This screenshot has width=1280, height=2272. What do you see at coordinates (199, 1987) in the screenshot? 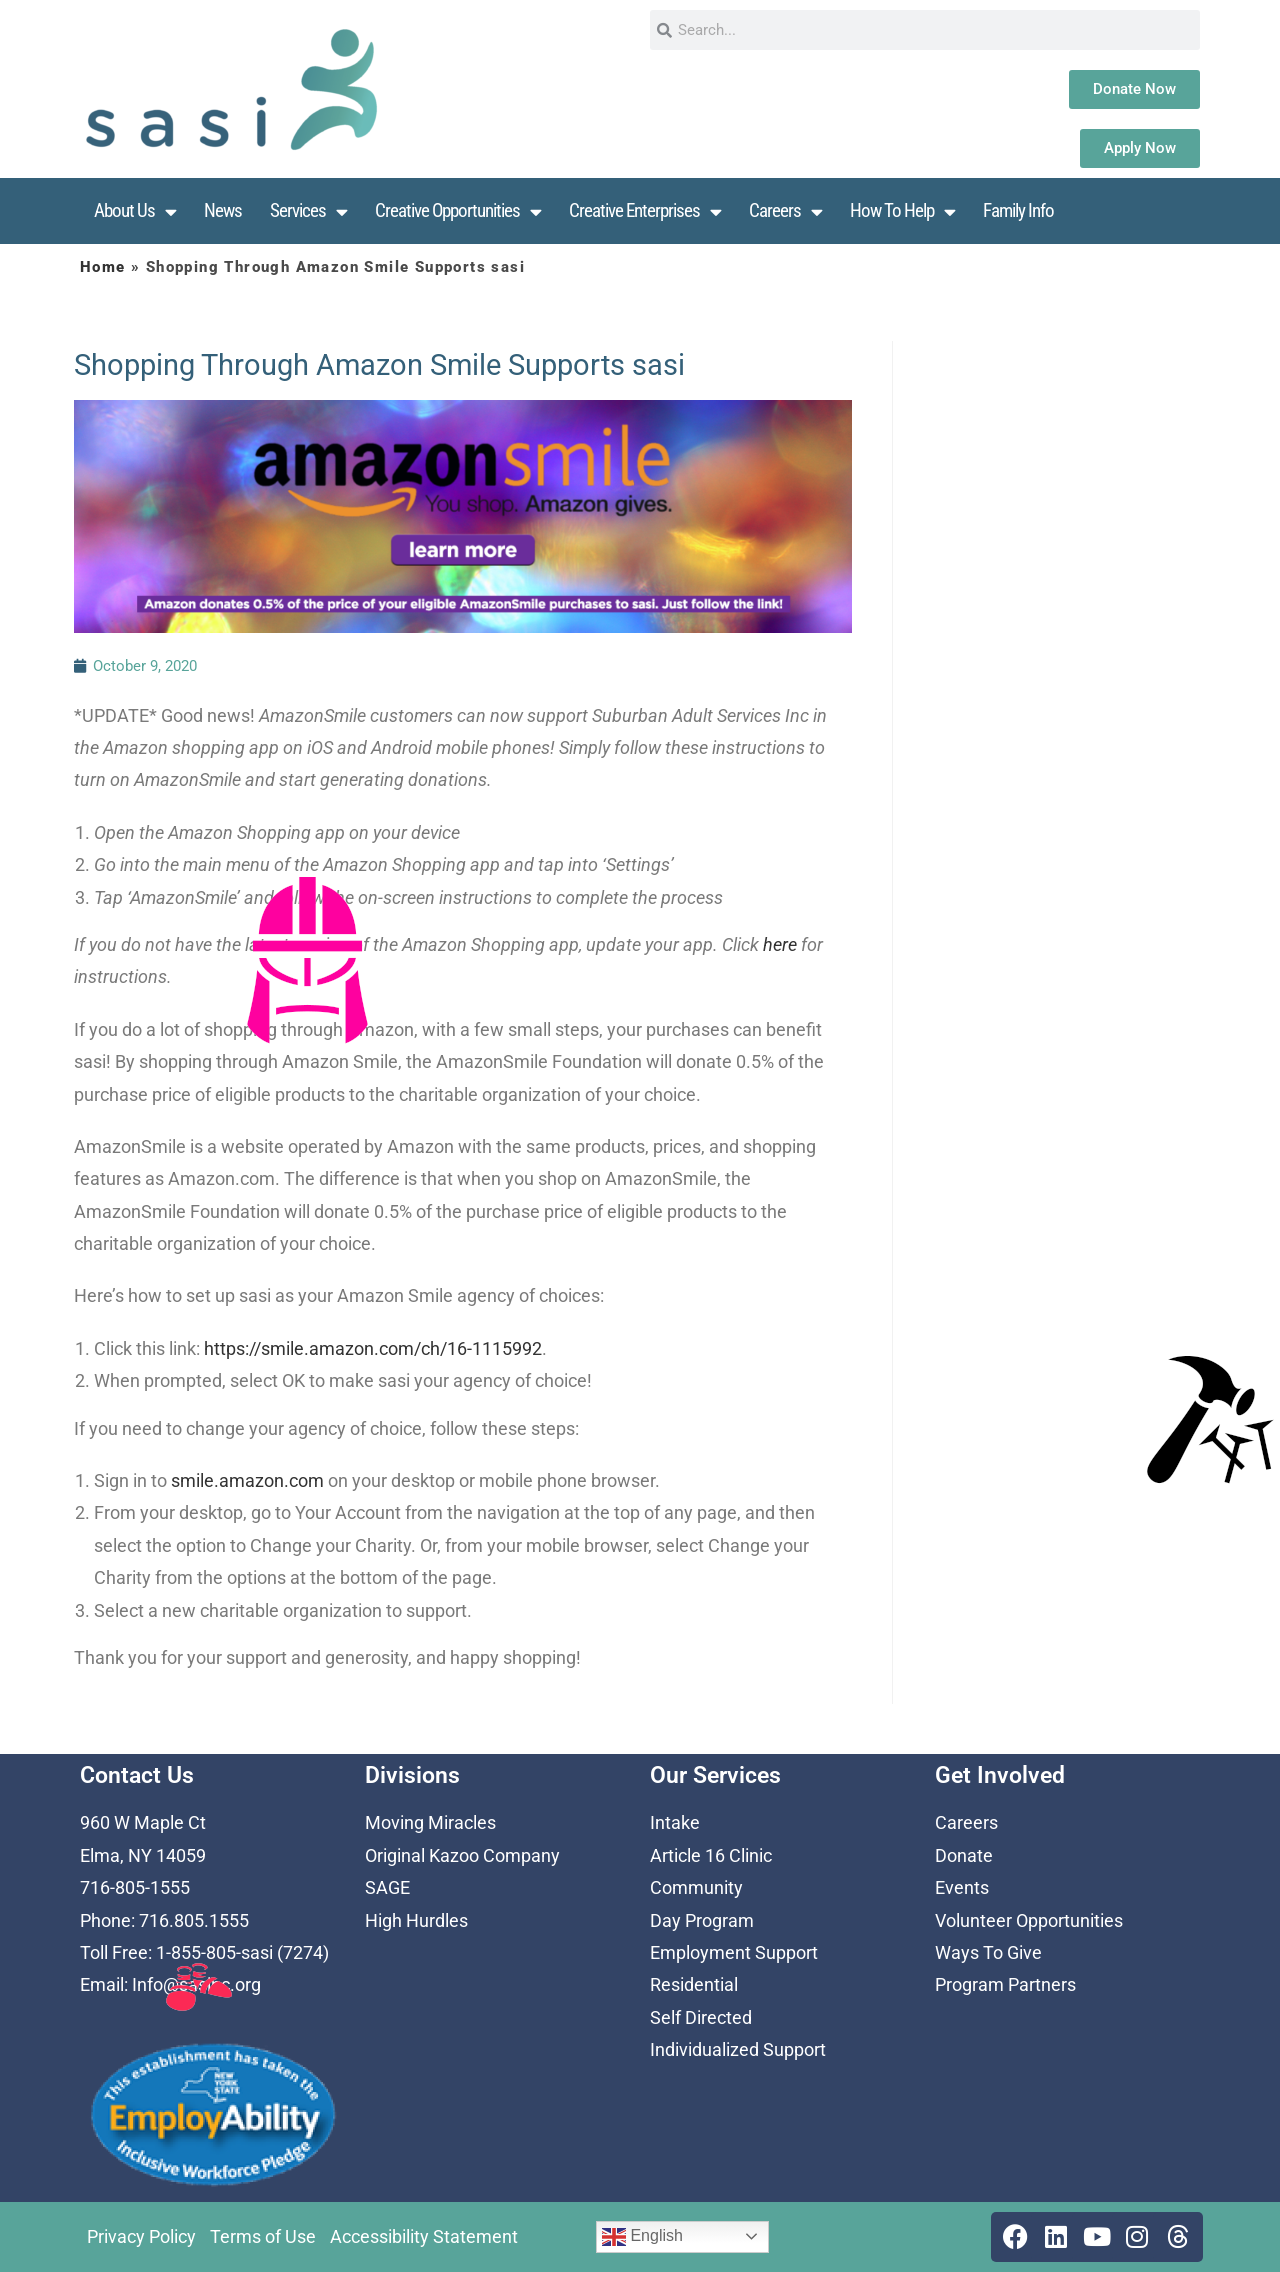
I see `sonic the hedgehog character or game reference` at bounding box center [199, 1987].